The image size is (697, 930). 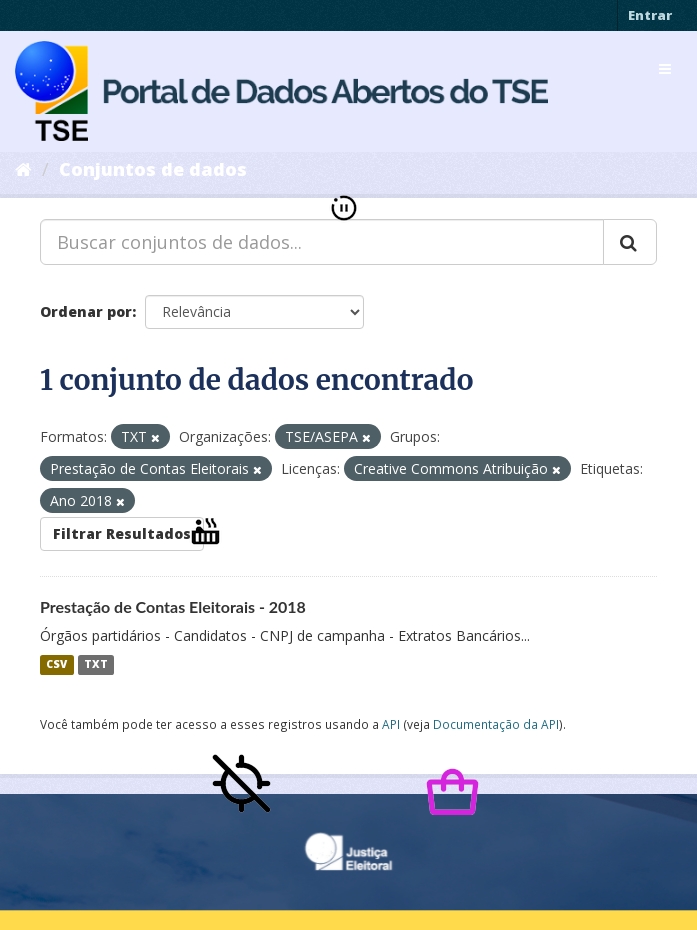 What do you see at coordinates (344, 208) in the screenshot?
I see `pause motion photo playback` at bounding box center [344, 208].